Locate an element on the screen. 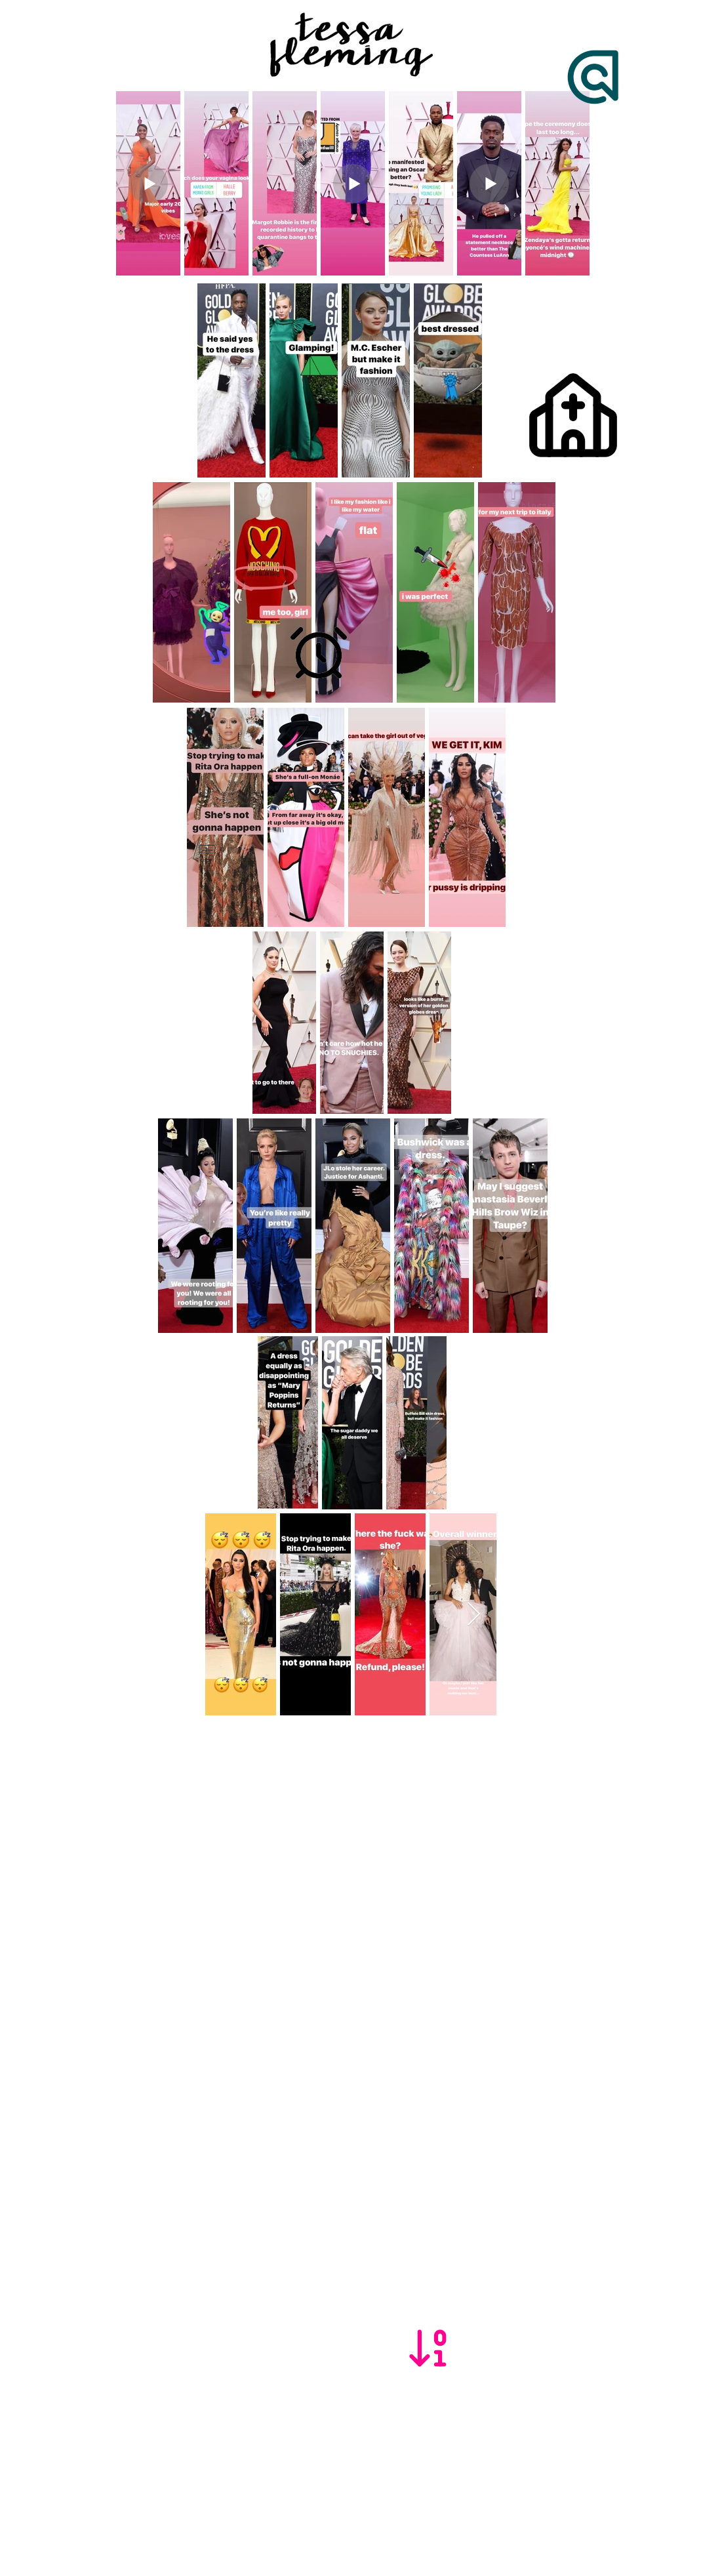  view nearby churches or places of worship is located at coordinates (573, 417).